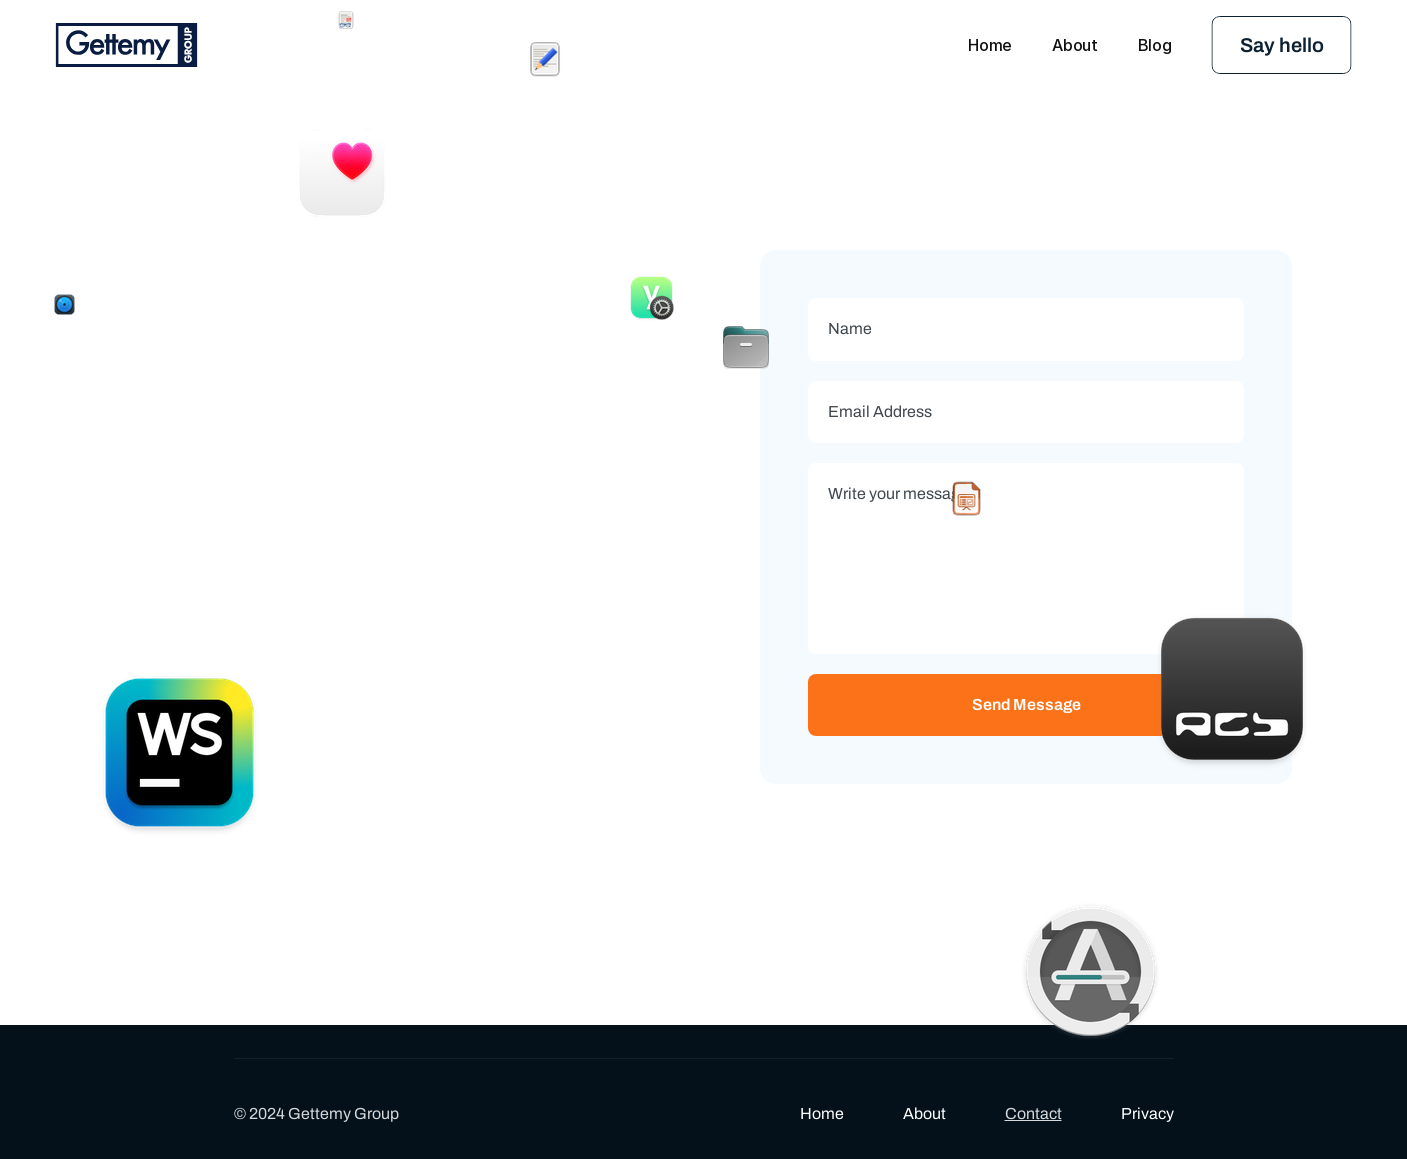 The width and height of the screenshot is (1407, 1159). What do you see at coordinates (179, 752) in the screenshot?
I see `open WebStorm IDE` at bounding box center [179, 752].